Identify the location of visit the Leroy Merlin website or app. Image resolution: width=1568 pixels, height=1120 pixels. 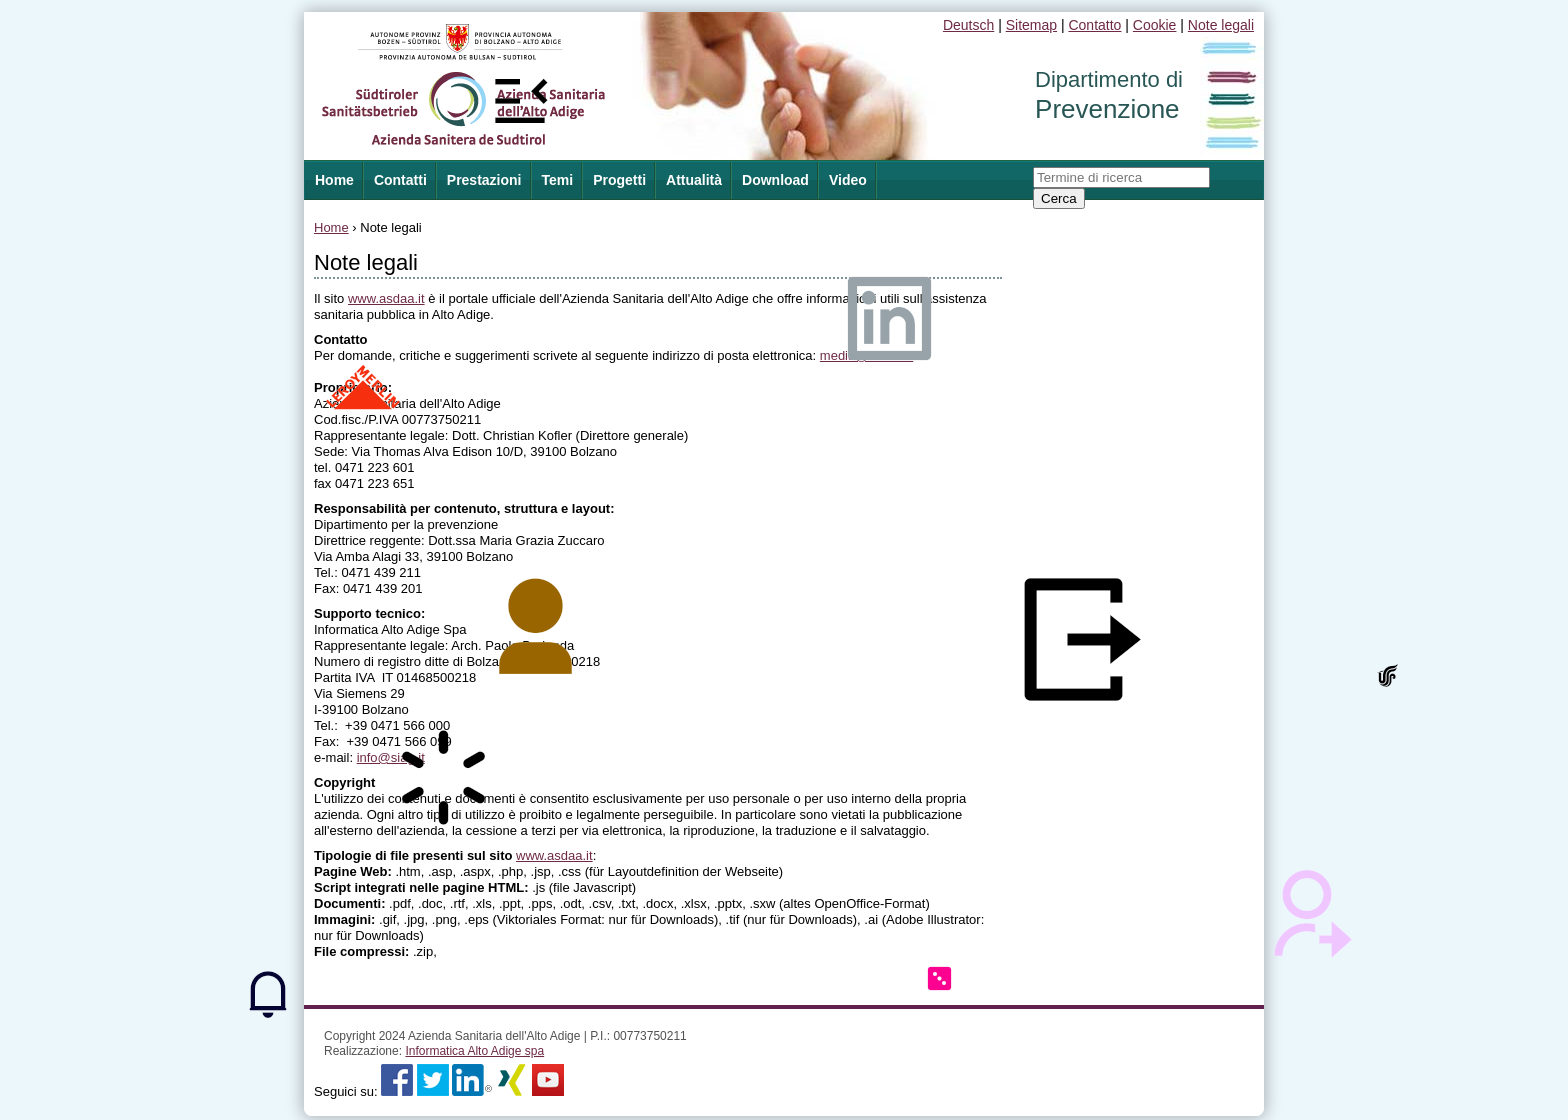
(363, 387).